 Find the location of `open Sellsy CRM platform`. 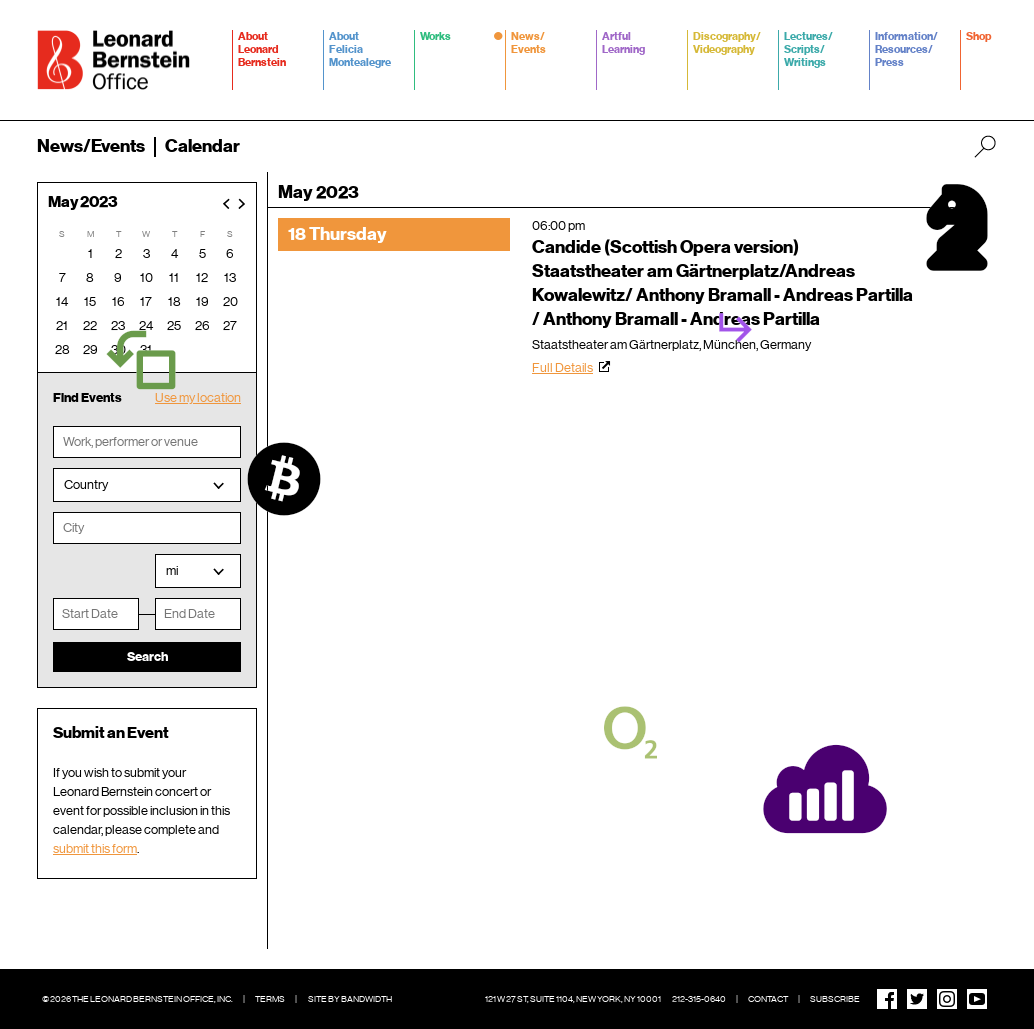

open Sellsy CRM platform is located at coordinates (825, 789).